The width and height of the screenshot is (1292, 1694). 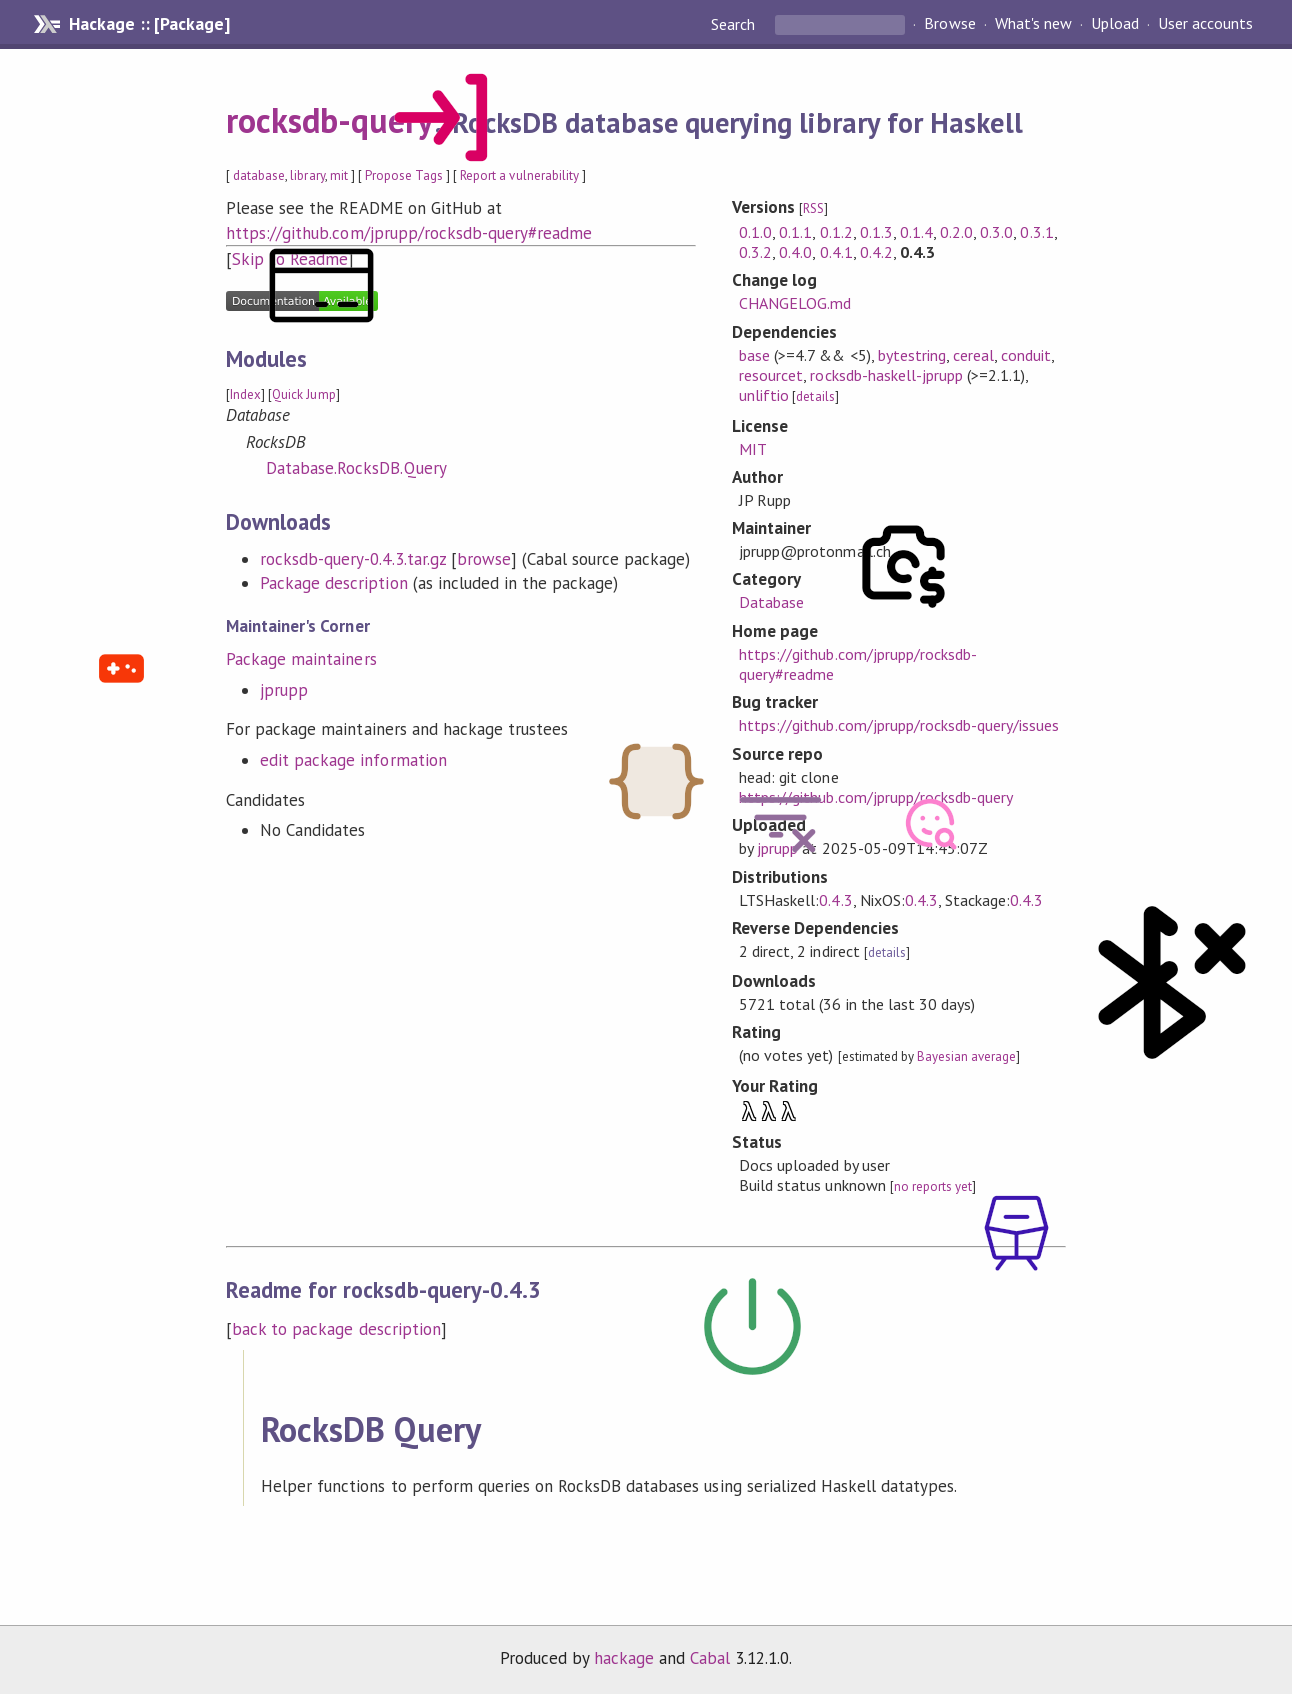 What do you see at coordinates (780, 814) in the screenshot?
I see `clear all active filters` at bounding box center [780, 814].